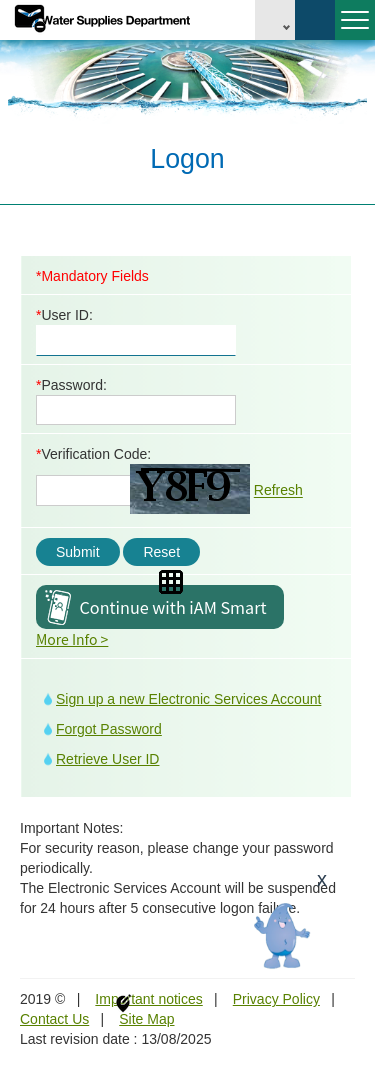 This screenshot has height=1074, width=375. I want to click on edit a saved location, so click(123, 1004).